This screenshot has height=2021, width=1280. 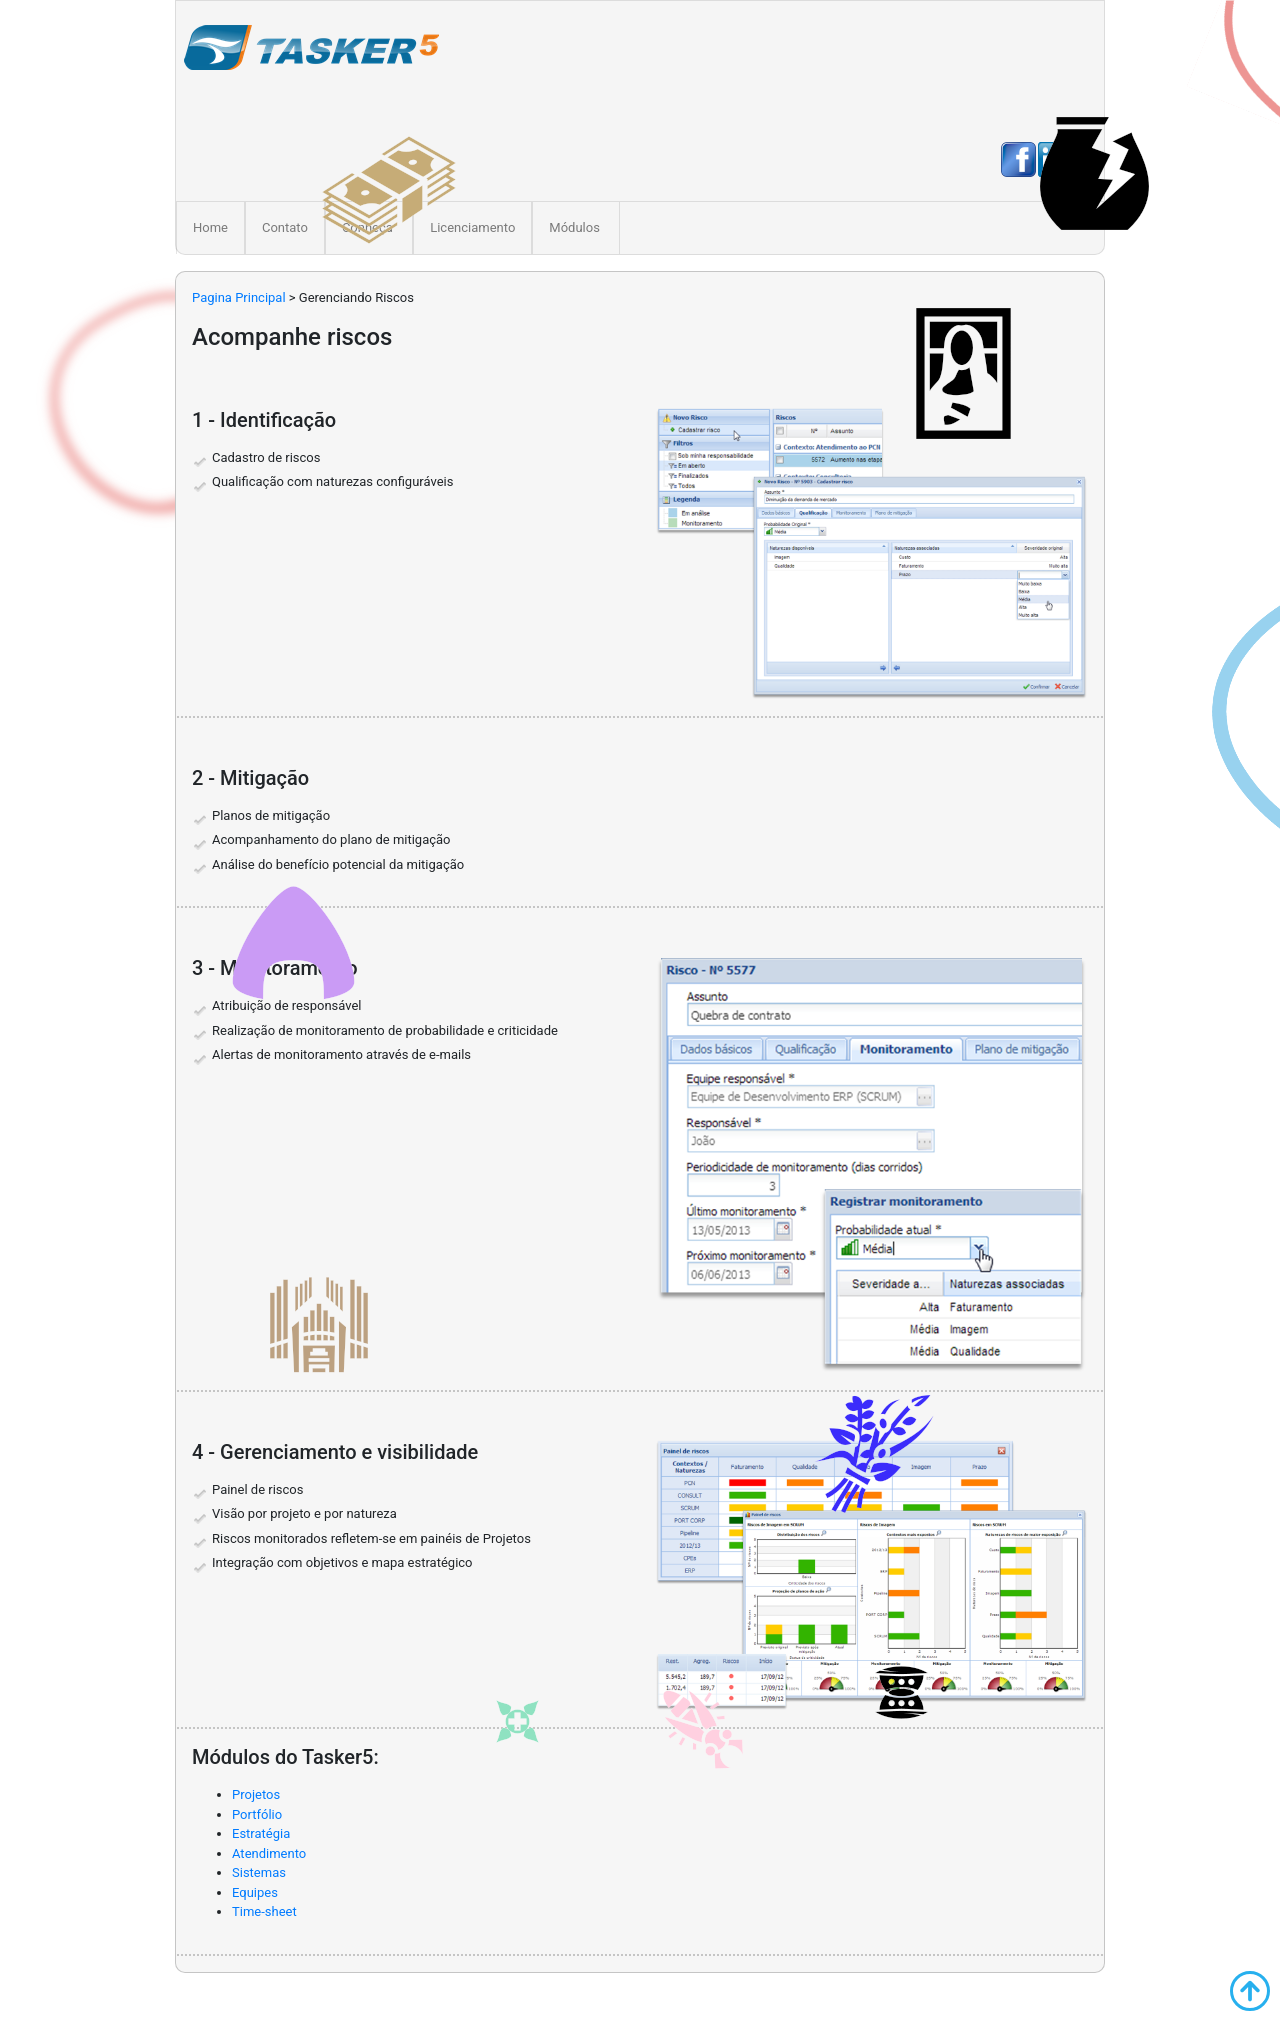 What do you see at coordinates (1094, 173) in the screenshot?
I see `indicates a broken or damaged item` at bounding box center [1094, 173].